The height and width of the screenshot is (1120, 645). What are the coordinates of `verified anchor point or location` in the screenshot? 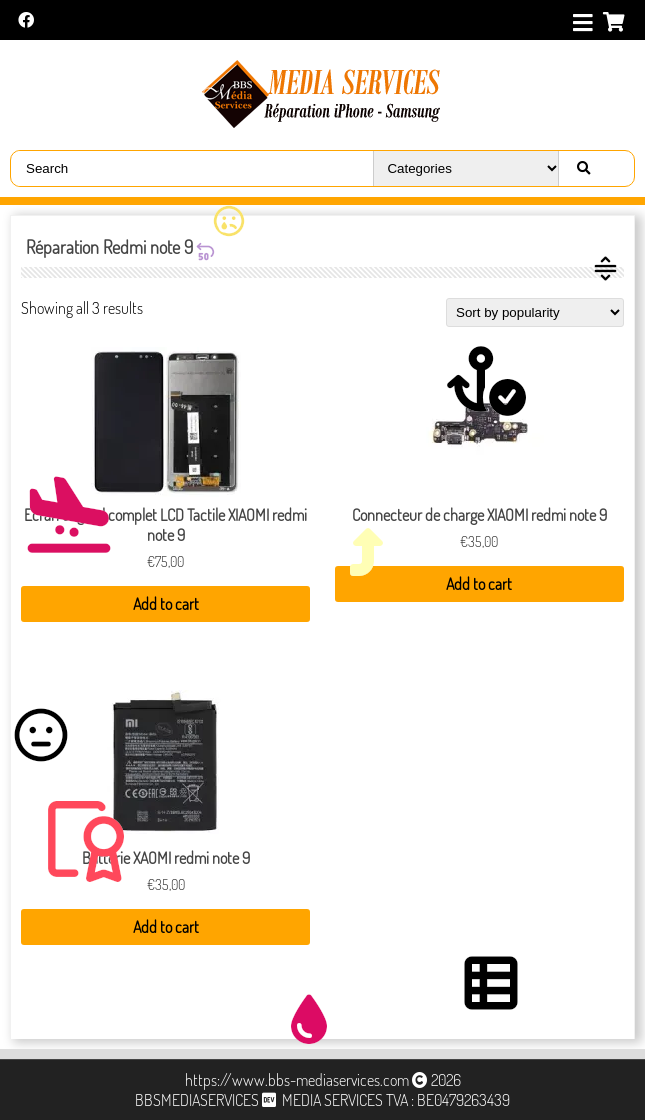 It's located at (485, 379).